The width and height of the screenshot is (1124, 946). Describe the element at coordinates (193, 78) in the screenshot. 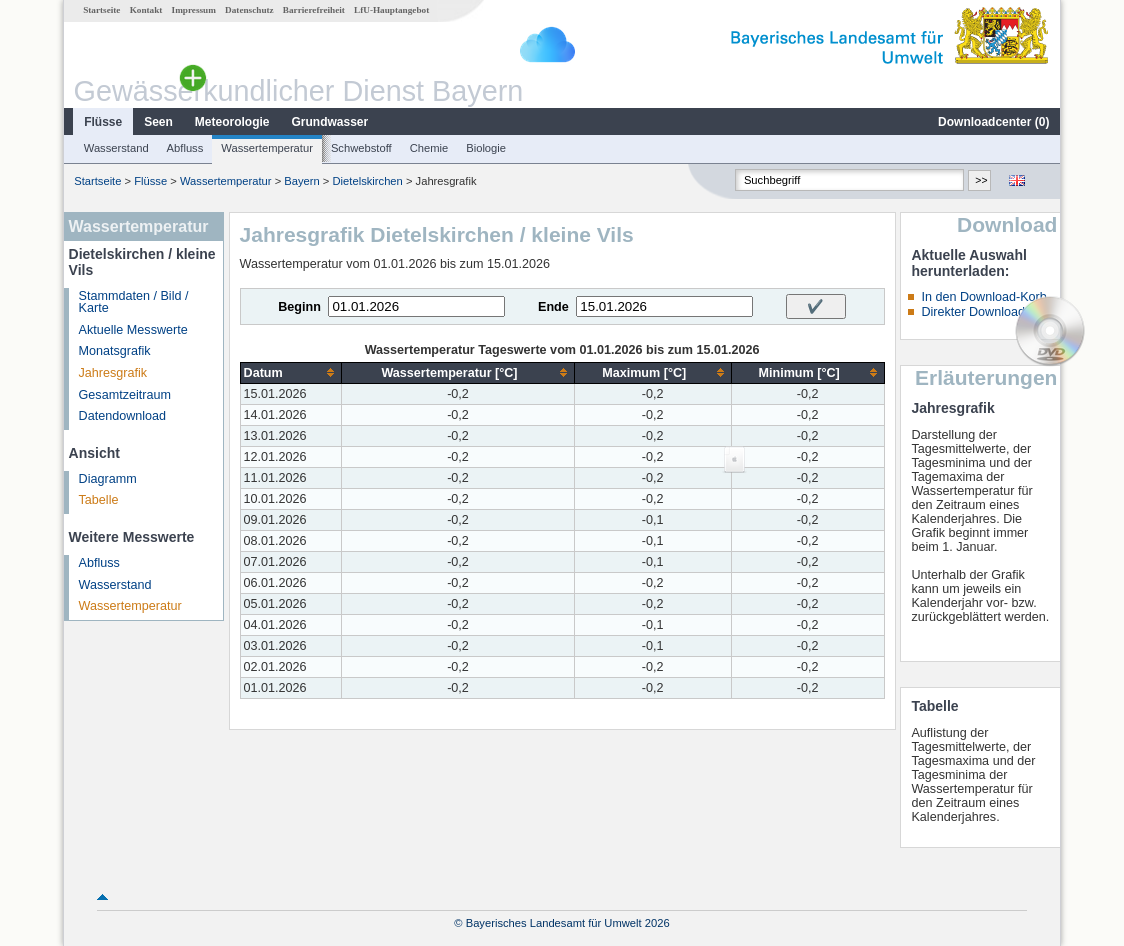

I see `add a new item to the list` at that location.